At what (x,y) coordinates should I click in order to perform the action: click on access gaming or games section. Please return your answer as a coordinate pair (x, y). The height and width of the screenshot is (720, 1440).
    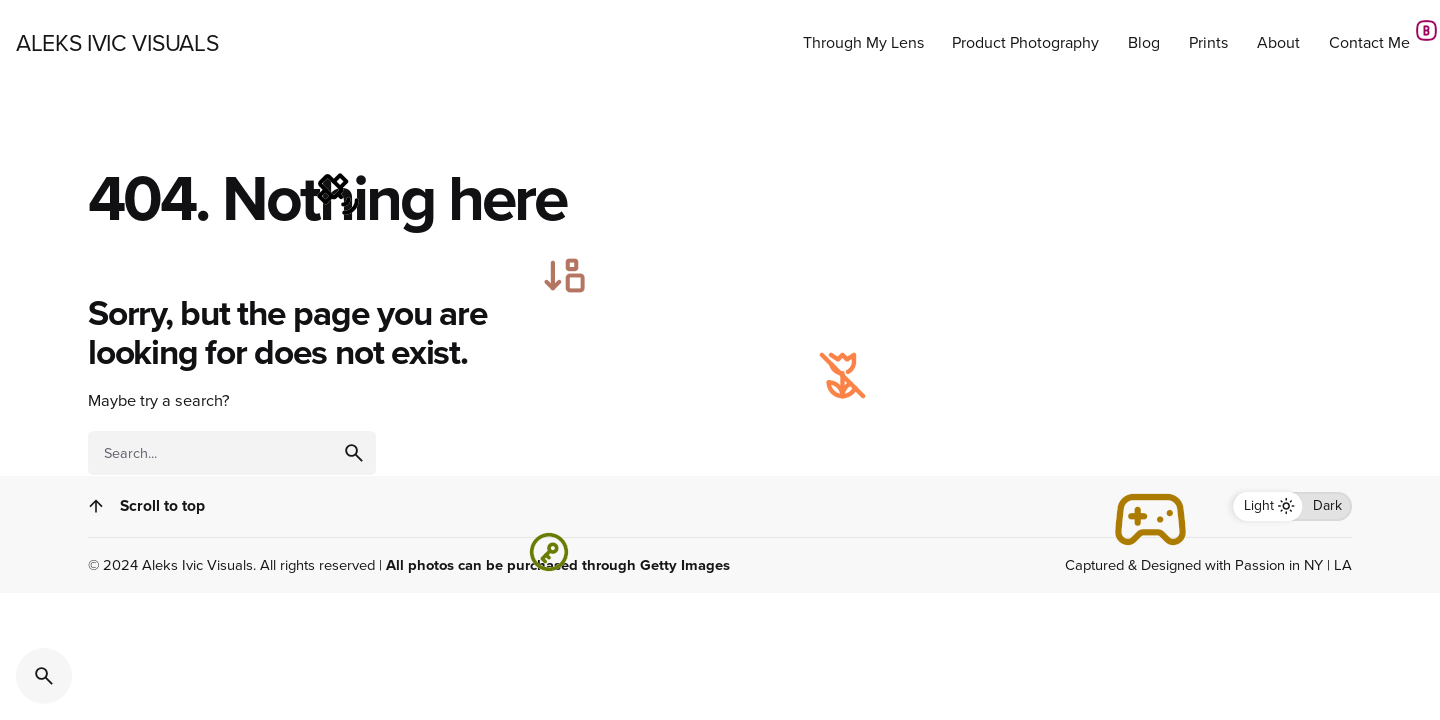
    Looking at the image, I should click on (1150, 519).